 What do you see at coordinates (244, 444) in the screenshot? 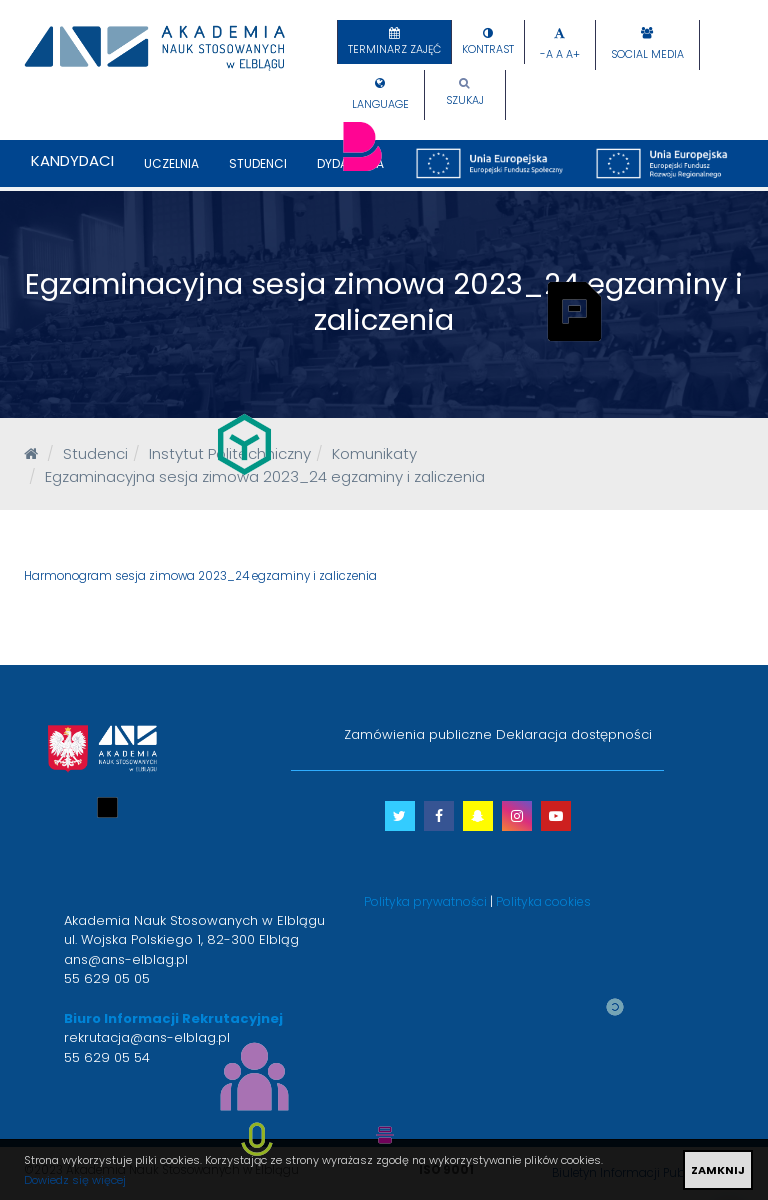
I see `view instance details` at bounding box center [244, 444].